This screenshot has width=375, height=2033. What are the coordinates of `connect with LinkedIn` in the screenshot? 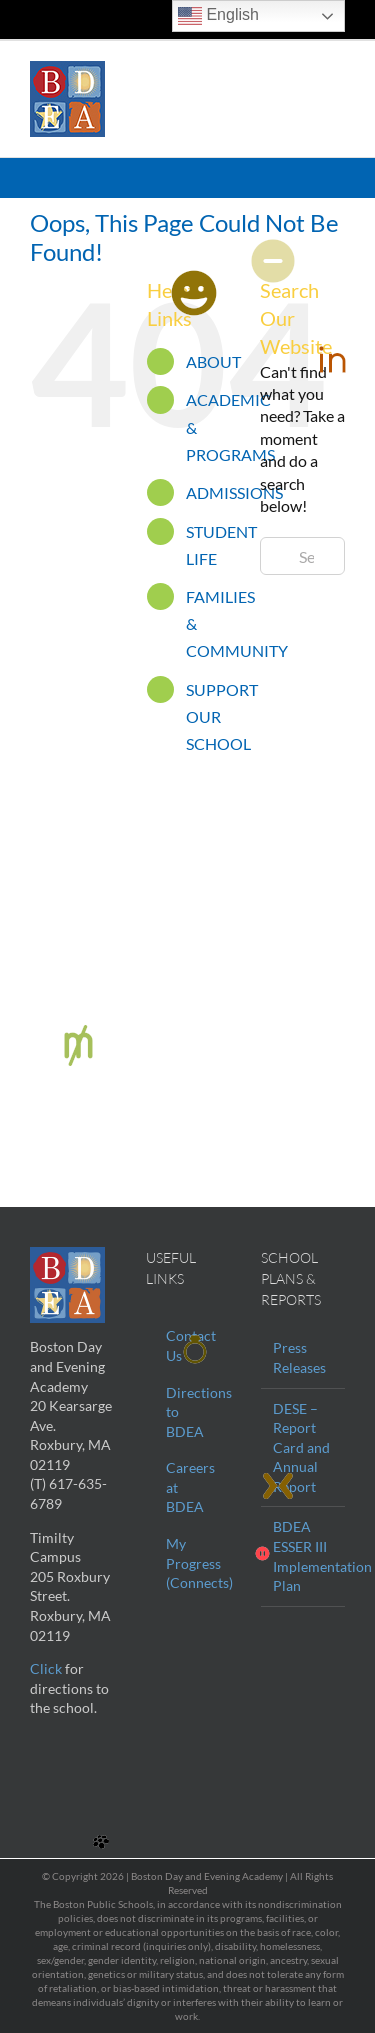 It's located at (332, 359).